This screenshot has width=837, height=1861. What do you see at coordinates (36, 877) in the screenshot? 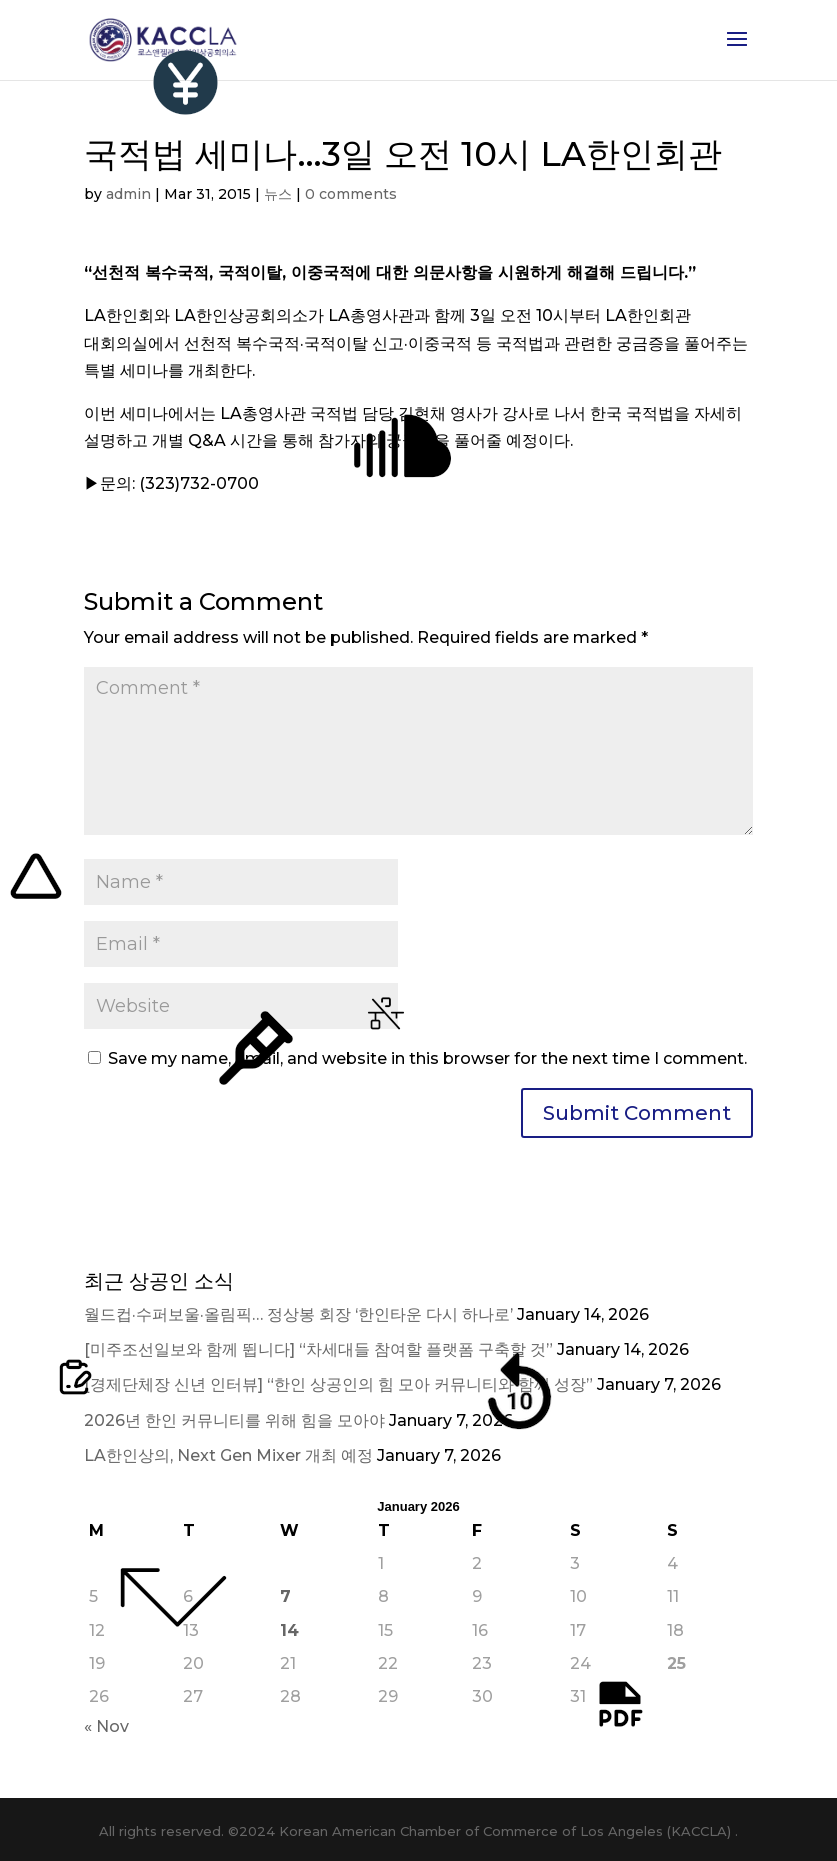
I see `indicates a warning or caution state` at bounding box center [36, 877].